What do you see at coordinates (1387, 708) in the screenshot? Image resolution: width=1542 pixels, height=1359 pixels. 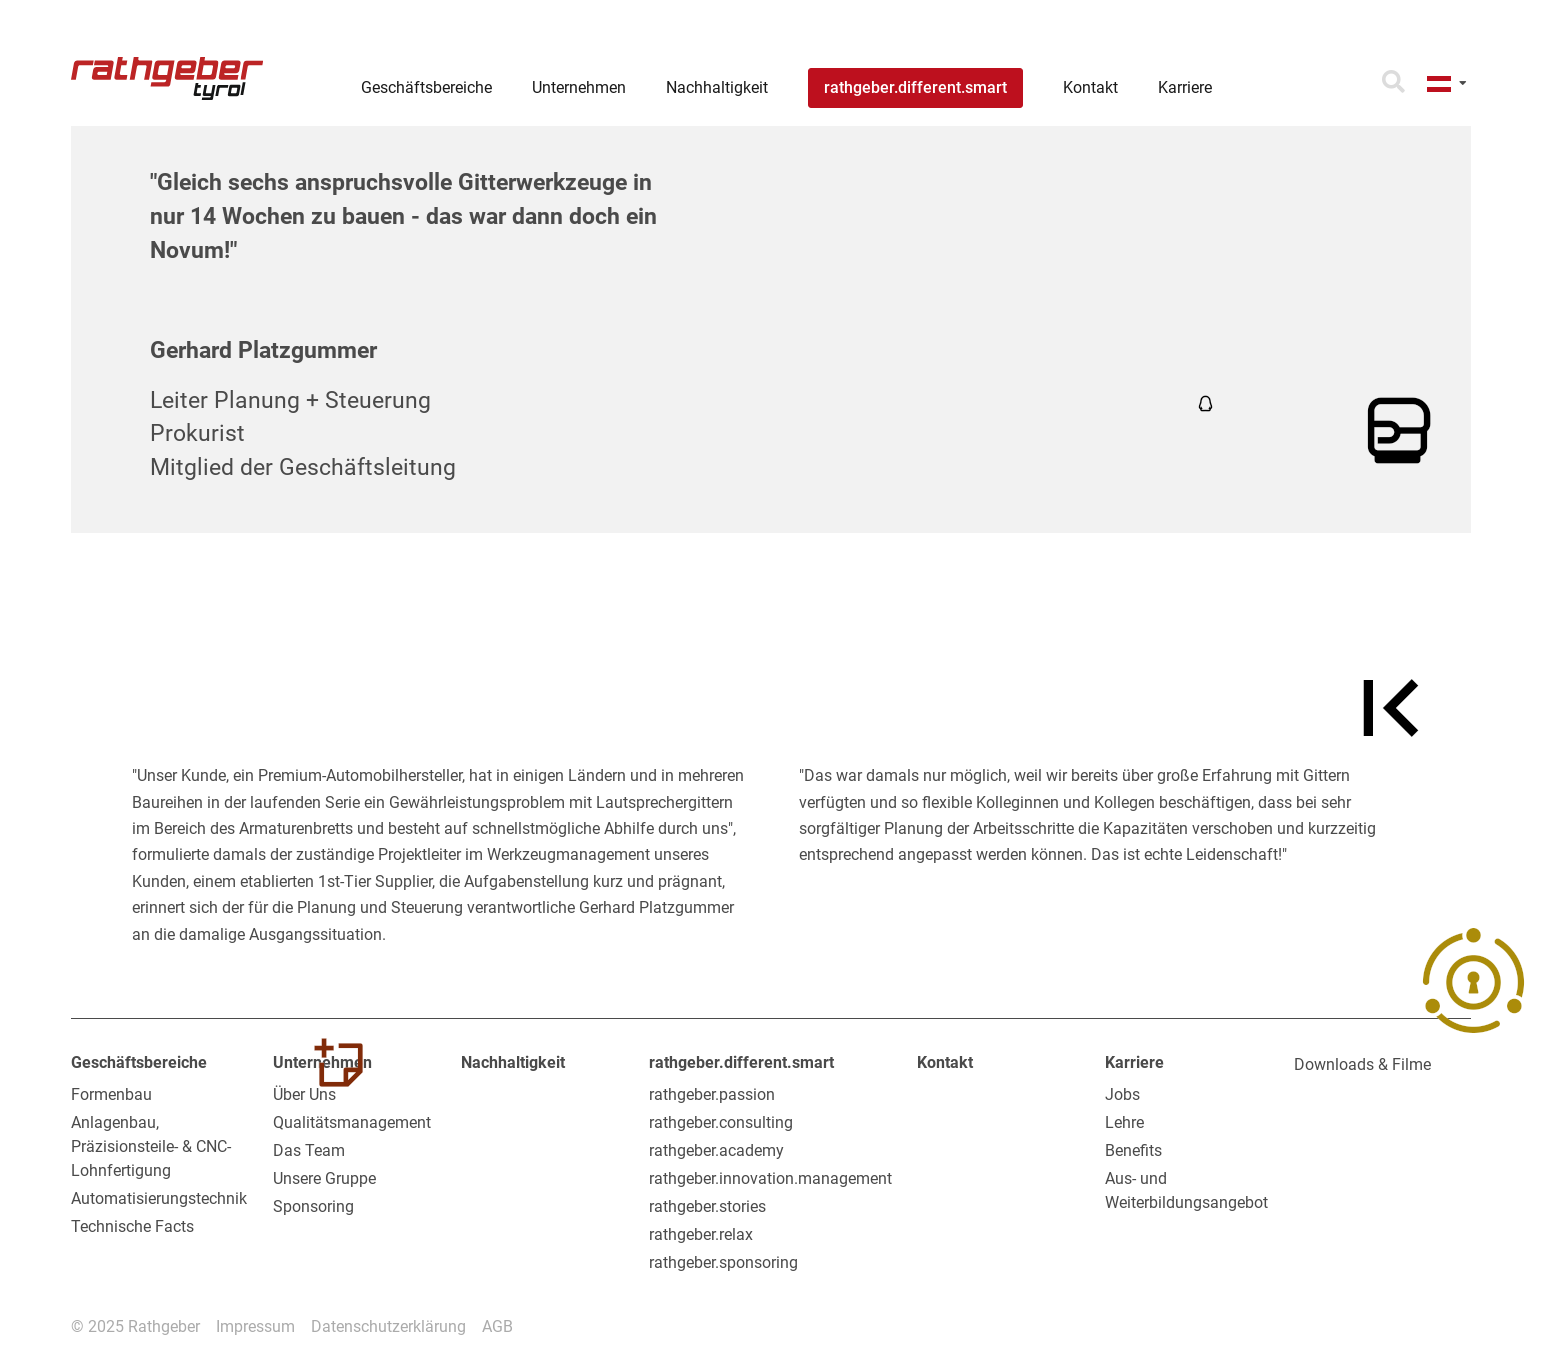 I see `skip to previous track` at bounding box center [1387, 708].